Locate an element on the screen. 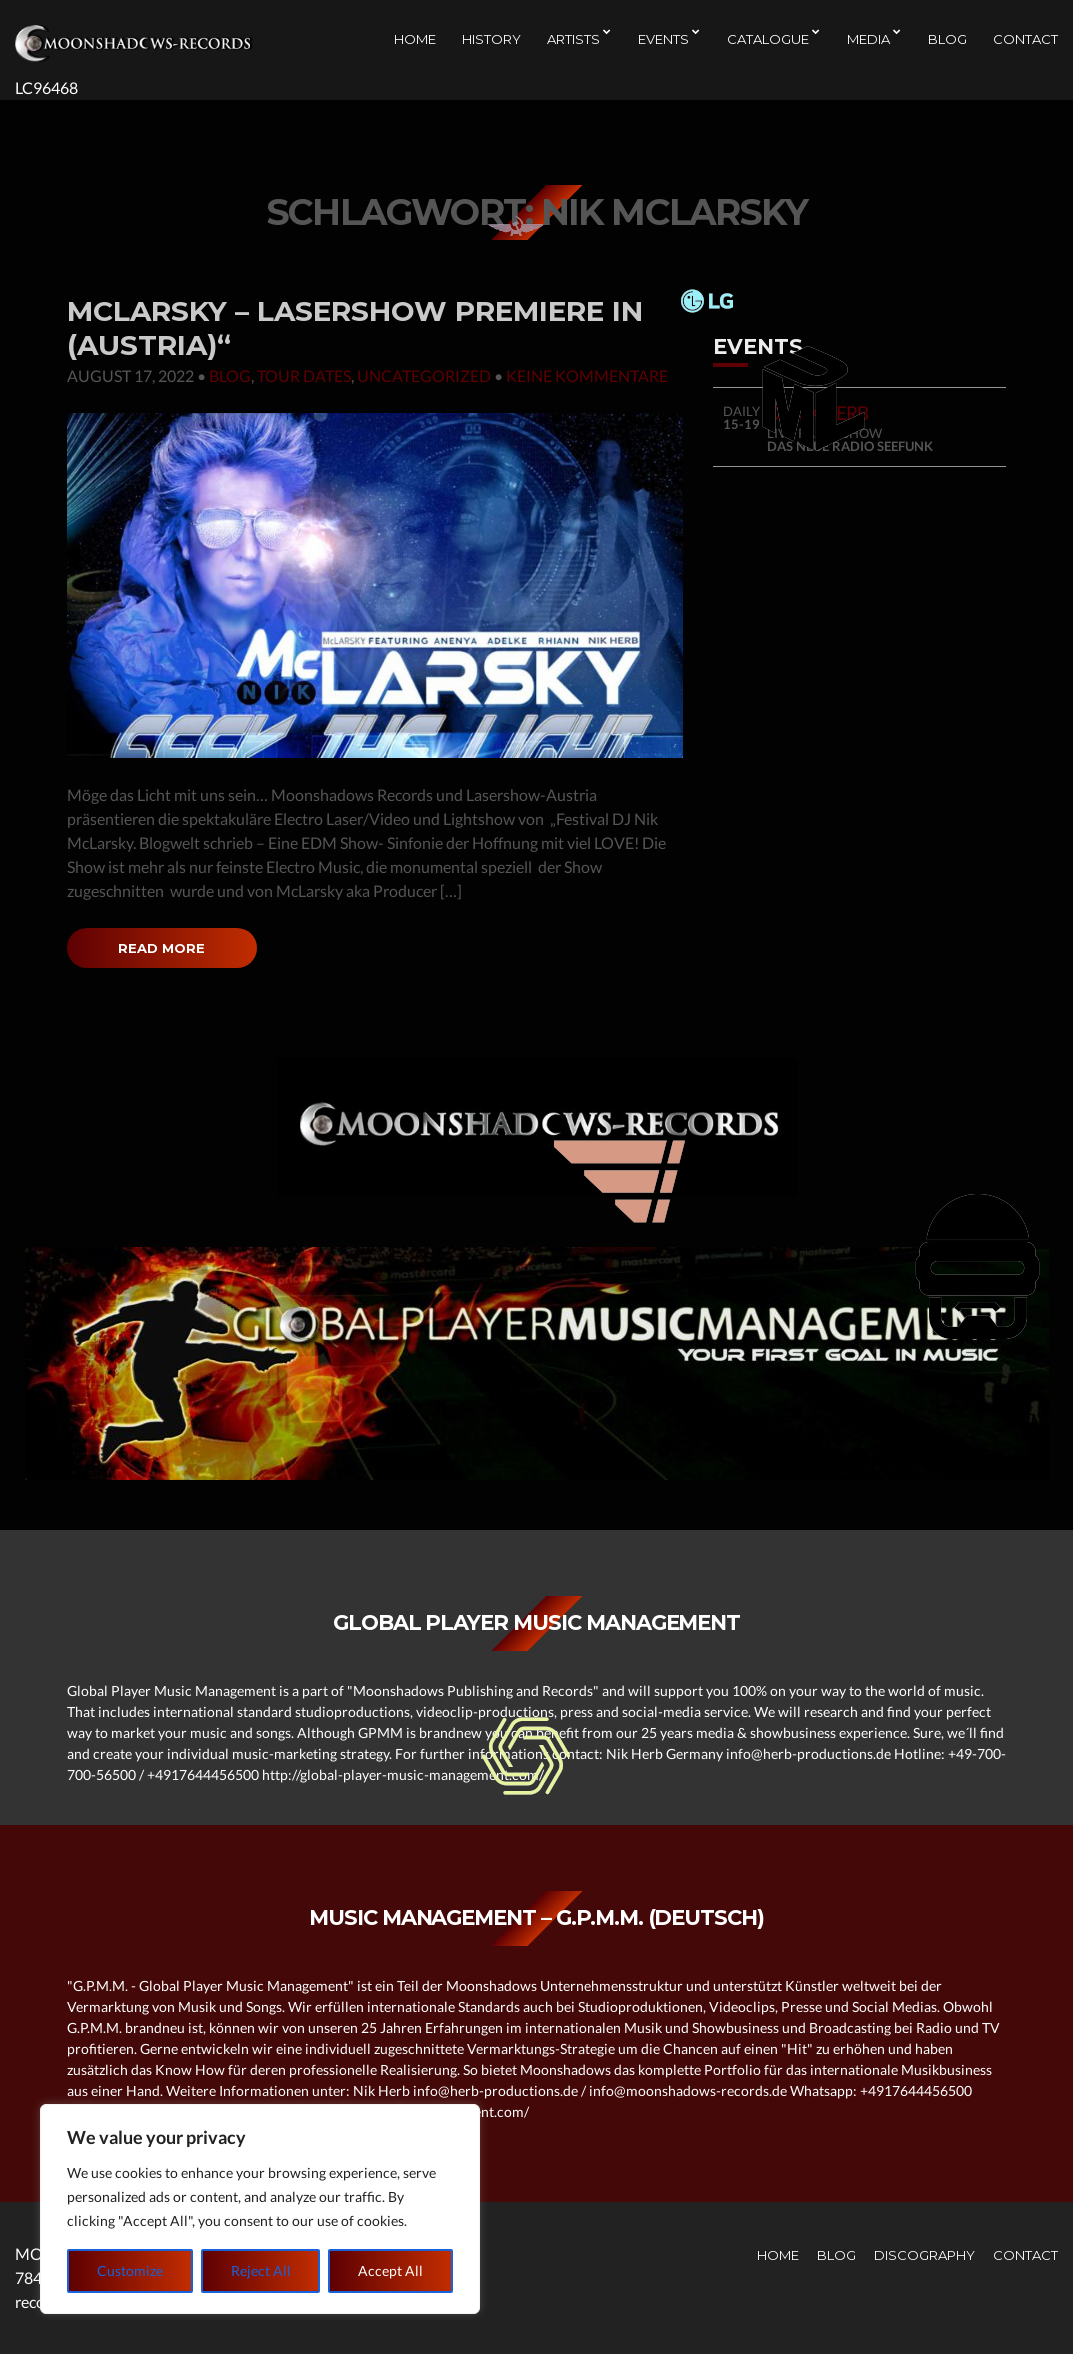  hermes brand logo is located at coordinates (619, 1181).